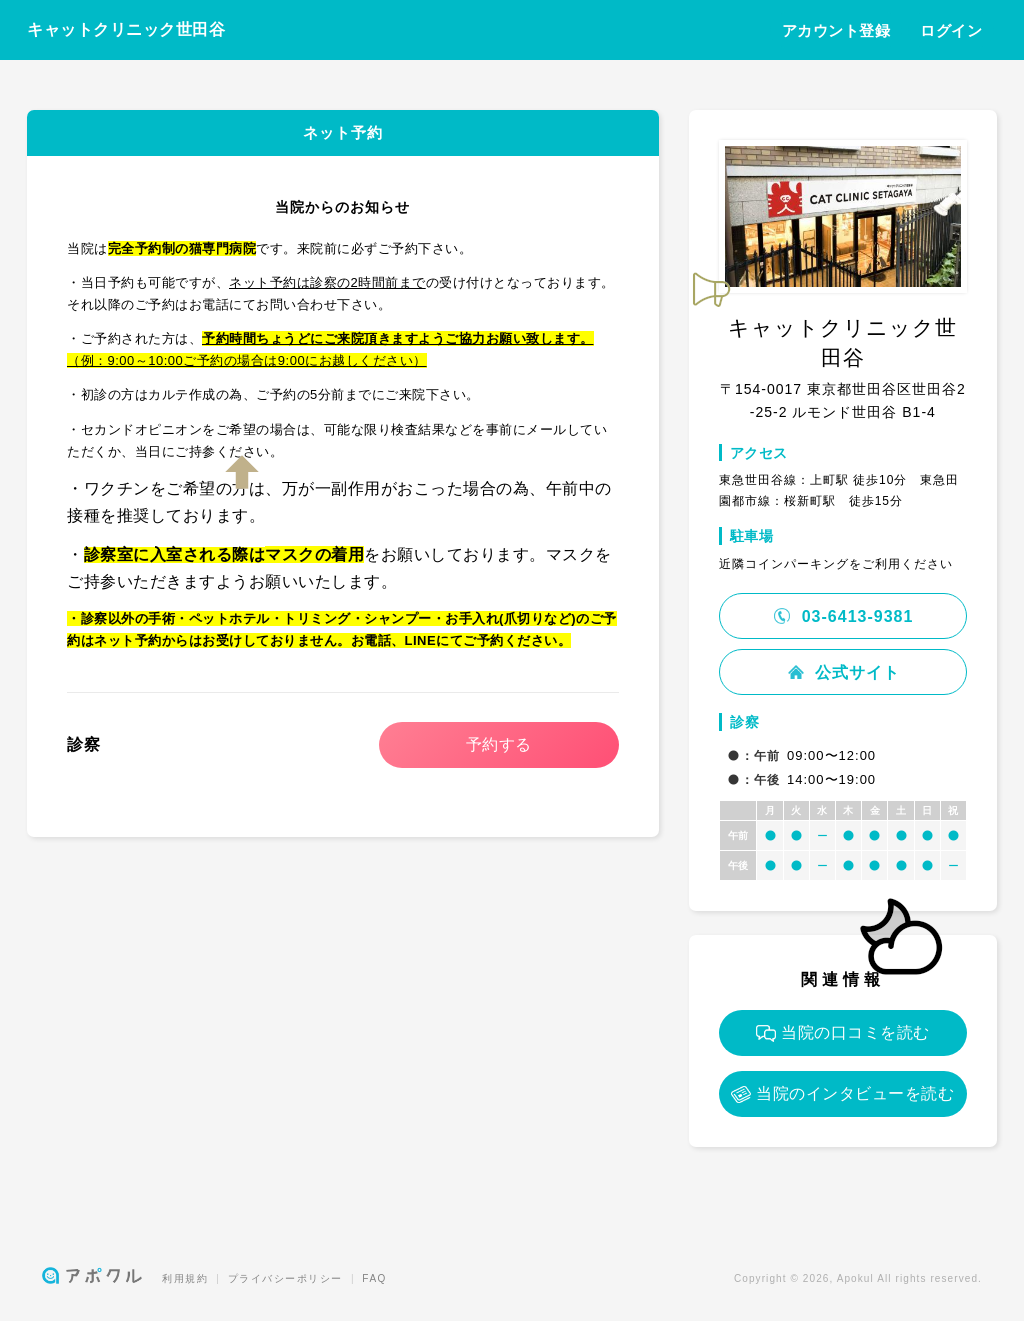  Describe the element at coordinates (899, 940) in the screenshot. I see `indicates nighttime or evening weather conditions` at that location.